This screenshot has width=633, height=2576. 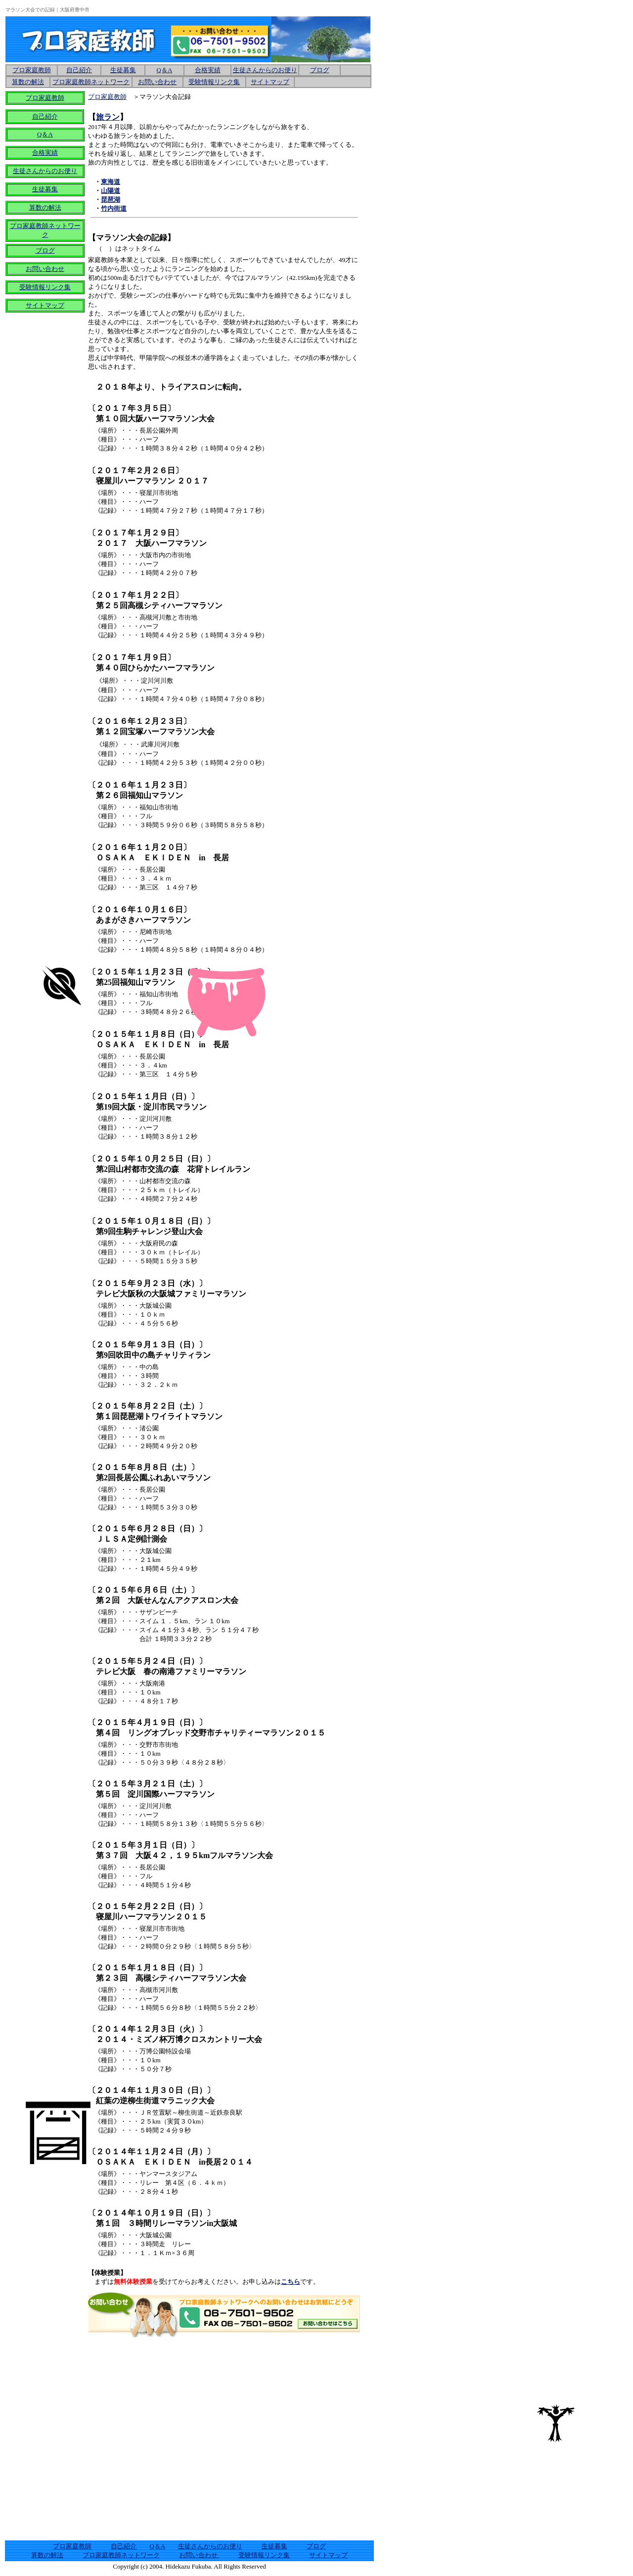 I want to click on access ranch or farm management features, so click(x=58, y=2132).